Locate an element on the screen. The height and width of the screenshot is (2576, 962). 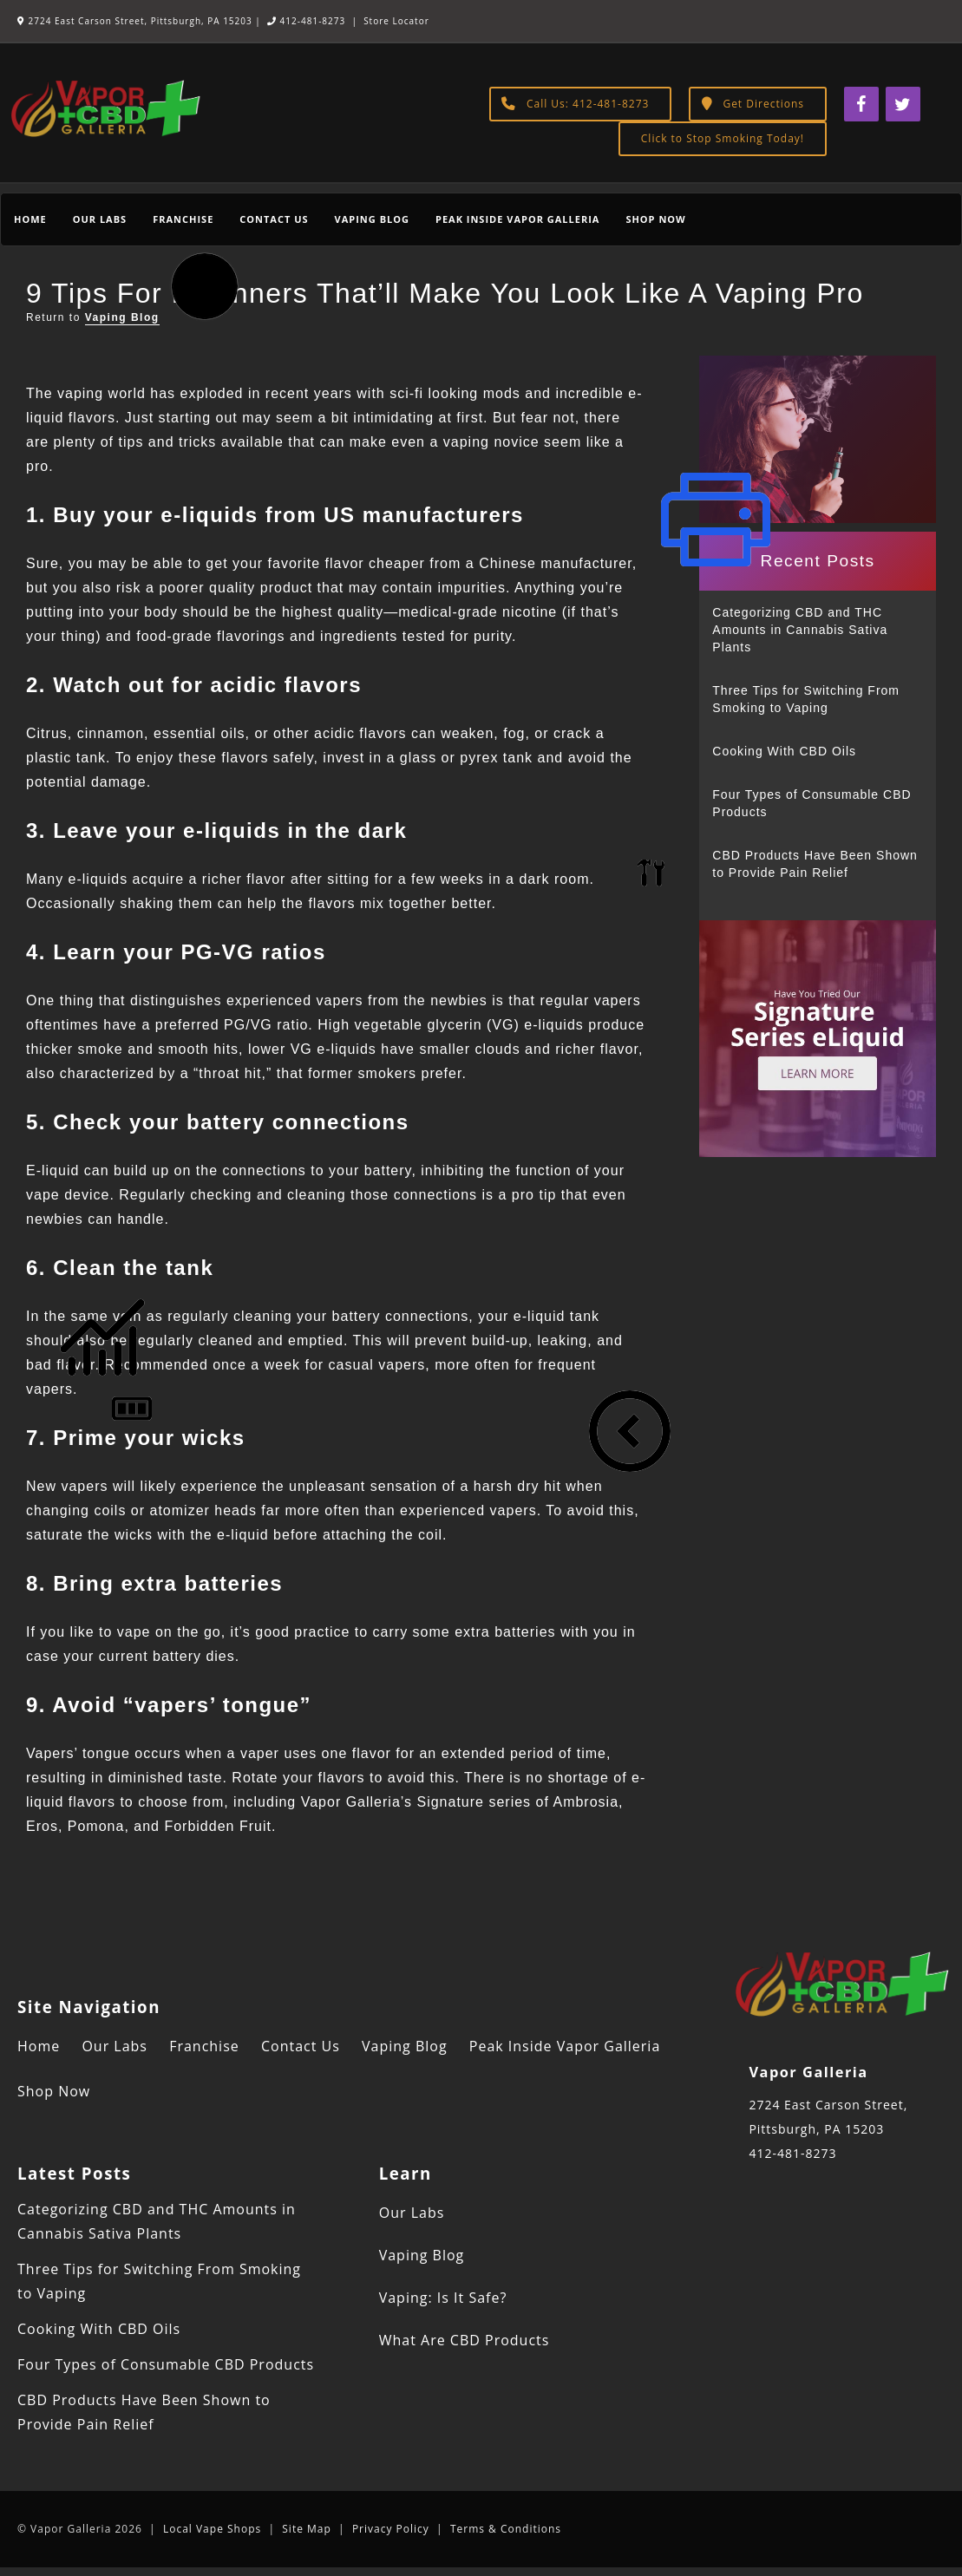
view analytics and performance trends is located at coordinates (102, 1337).